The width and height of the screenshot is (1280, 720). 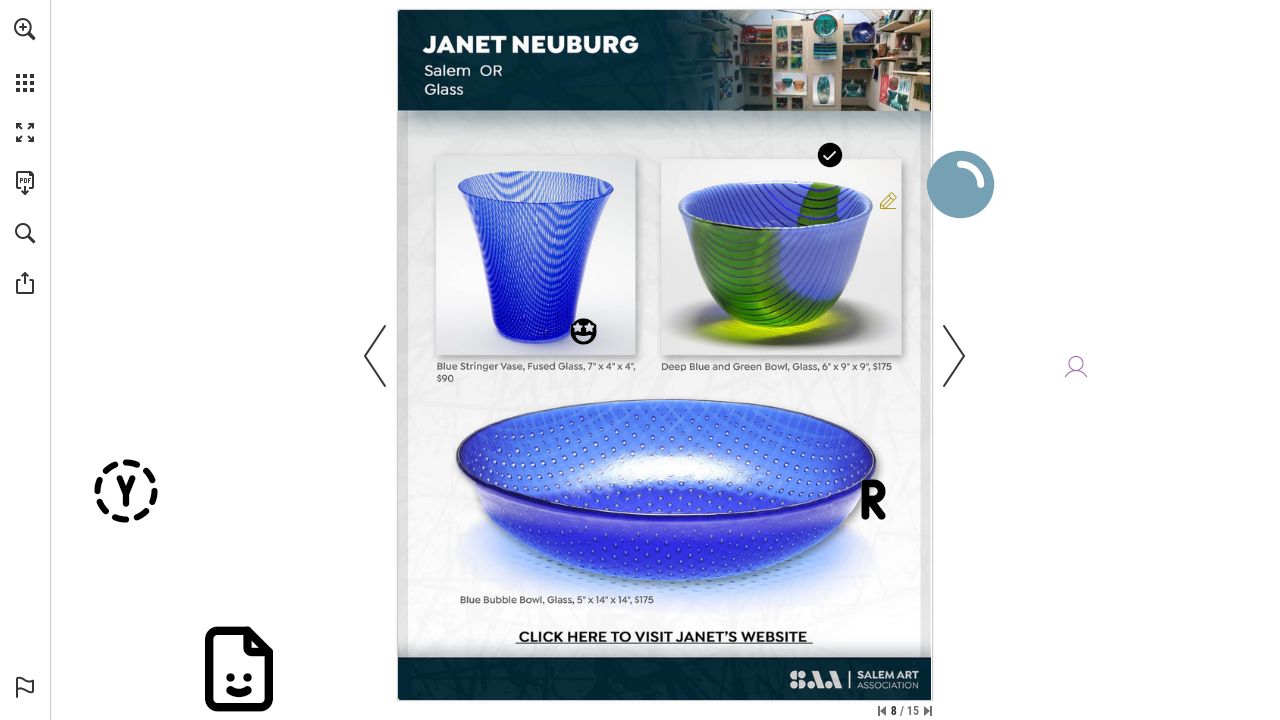 I want to click on apply inner shadow effect to top-right corner, so click(x=960, y=184).